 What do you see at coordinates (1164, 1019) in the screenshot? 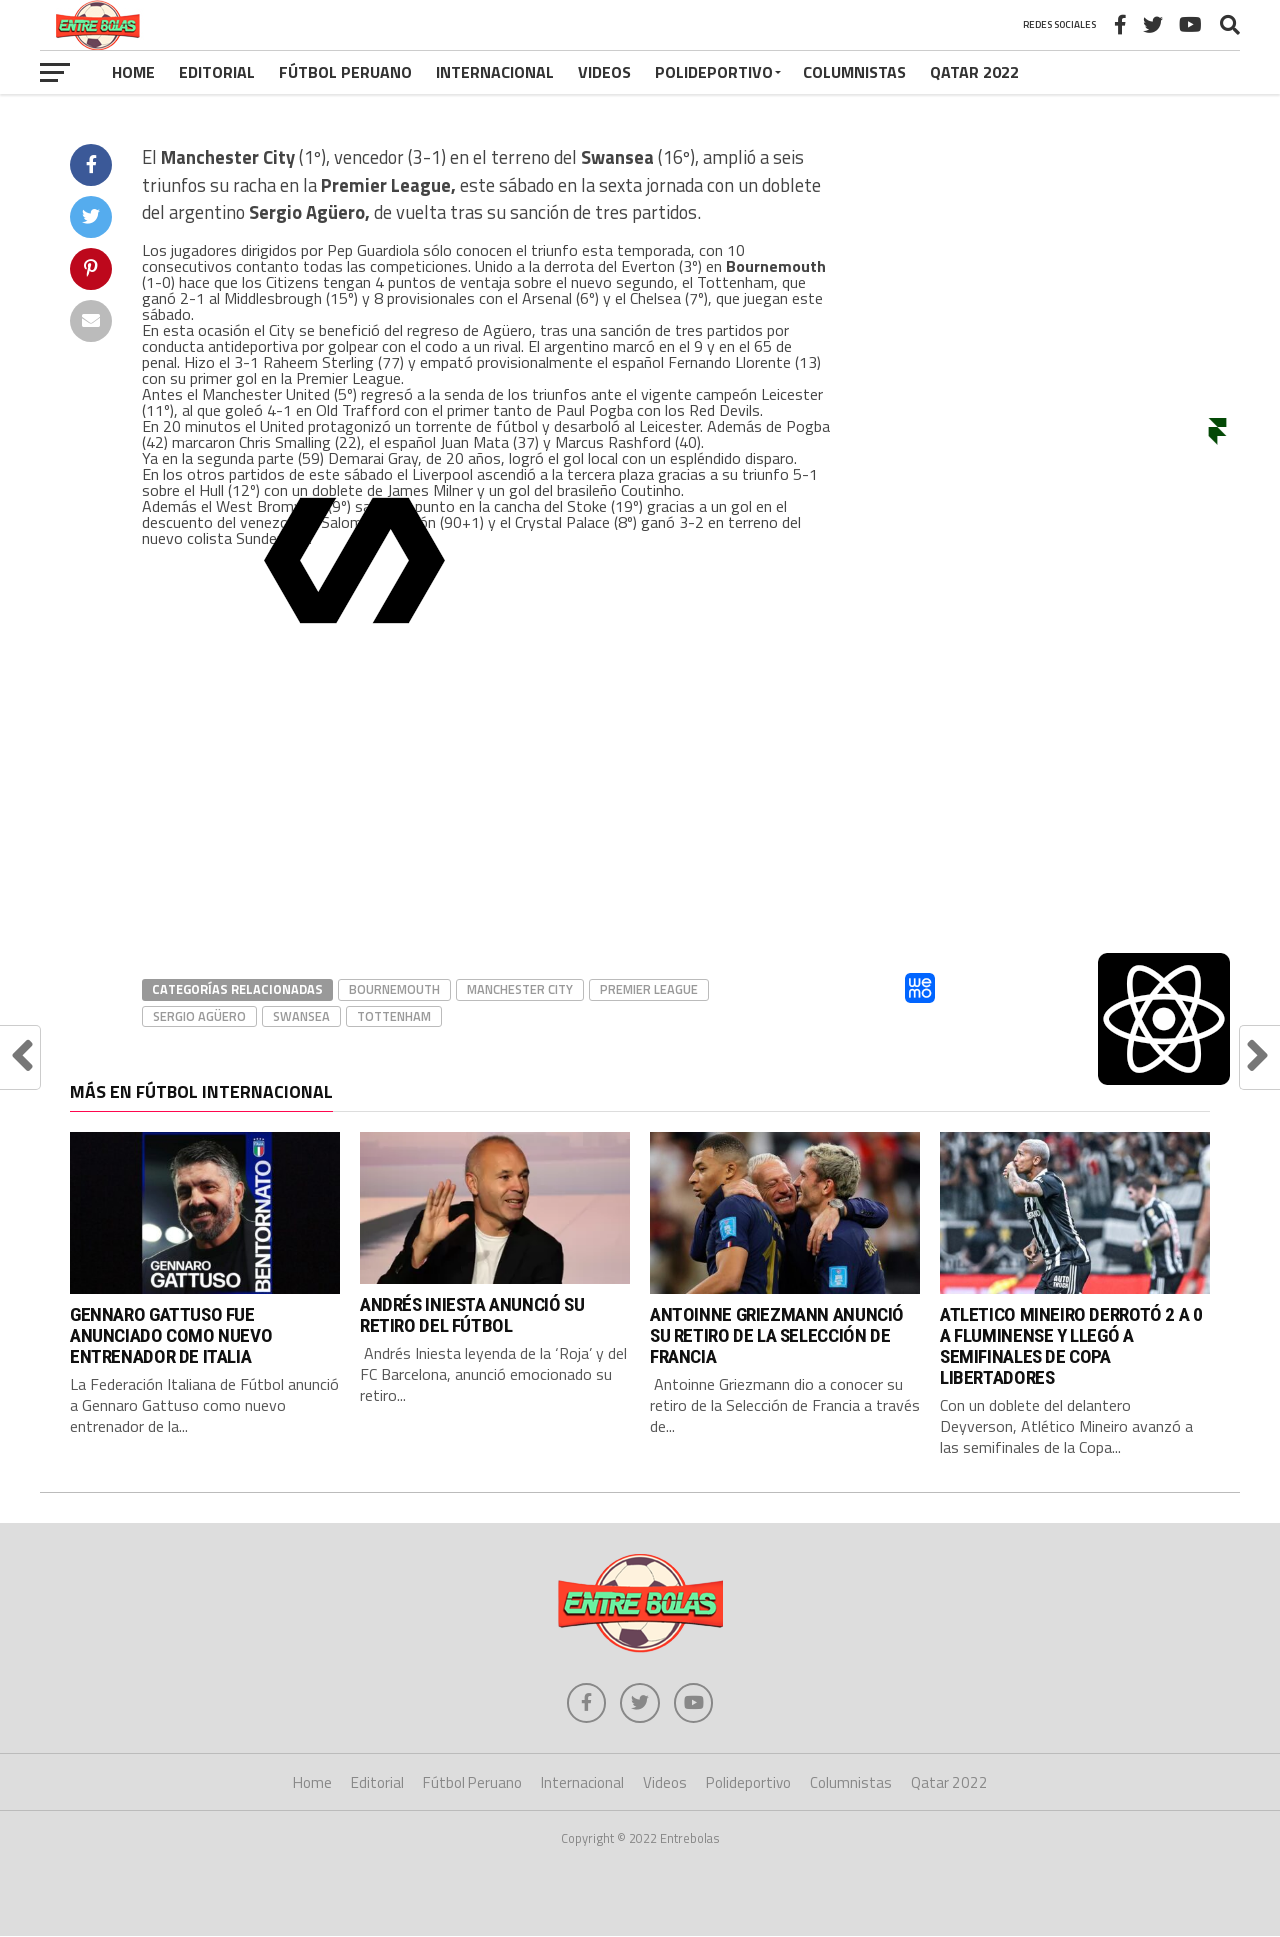
I see `visit protondb website for linux gaming compatibility` at bounding box center [1164, 1019].